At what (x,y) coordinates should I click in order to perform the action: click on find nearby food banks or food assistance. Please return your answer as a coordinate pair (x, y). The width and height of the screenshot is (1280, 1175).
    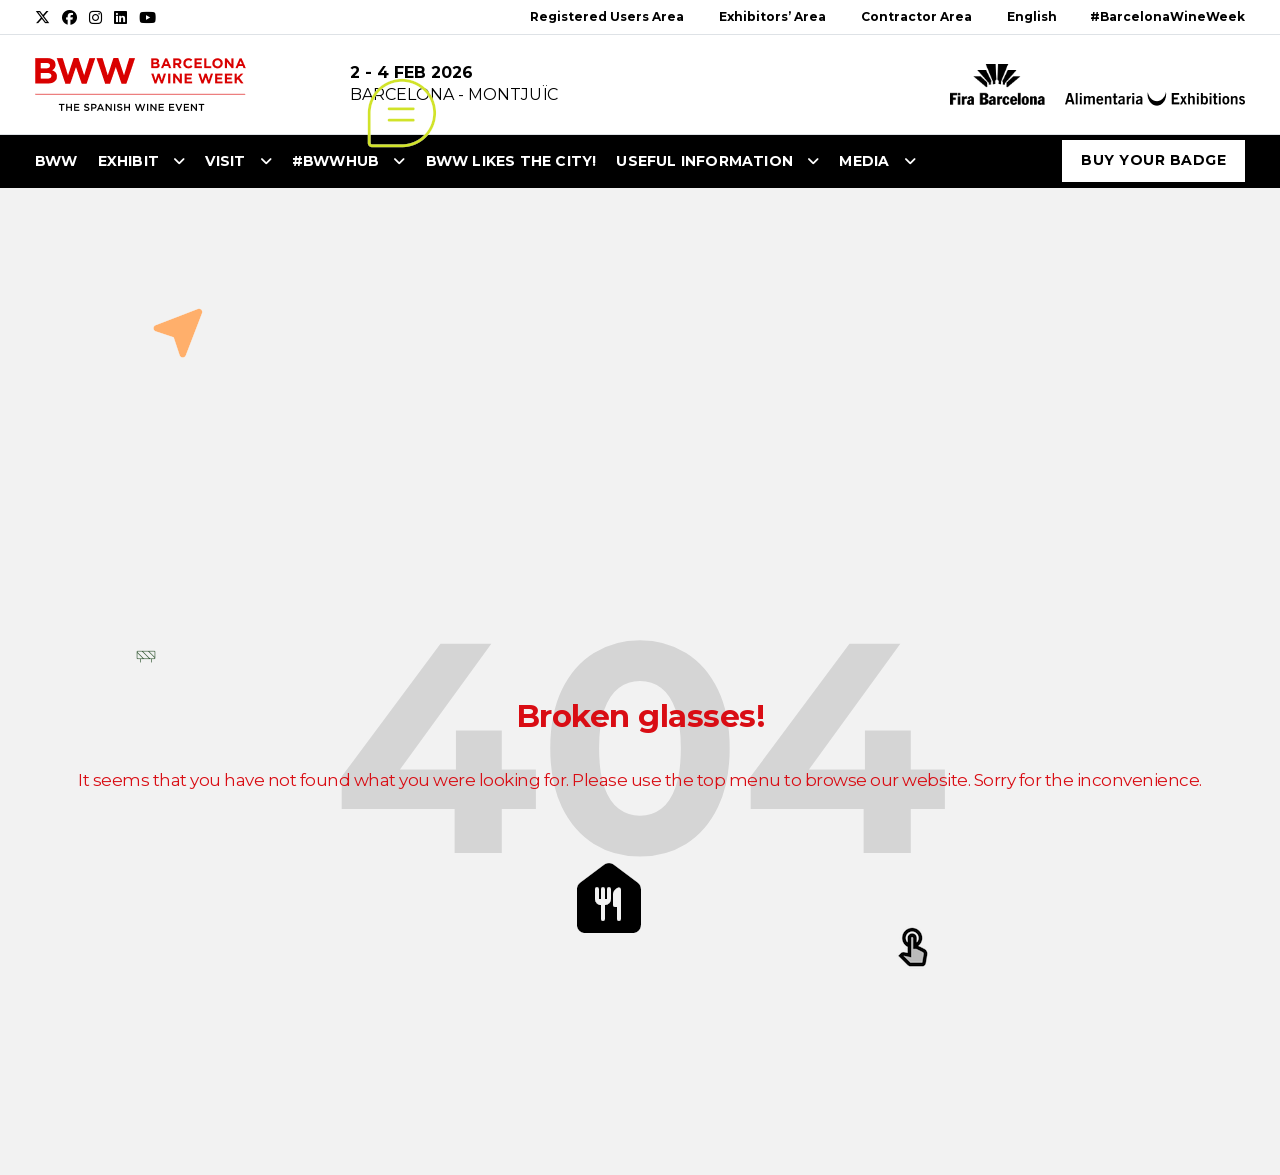
    Looking at the image, I should click on (609, 897).